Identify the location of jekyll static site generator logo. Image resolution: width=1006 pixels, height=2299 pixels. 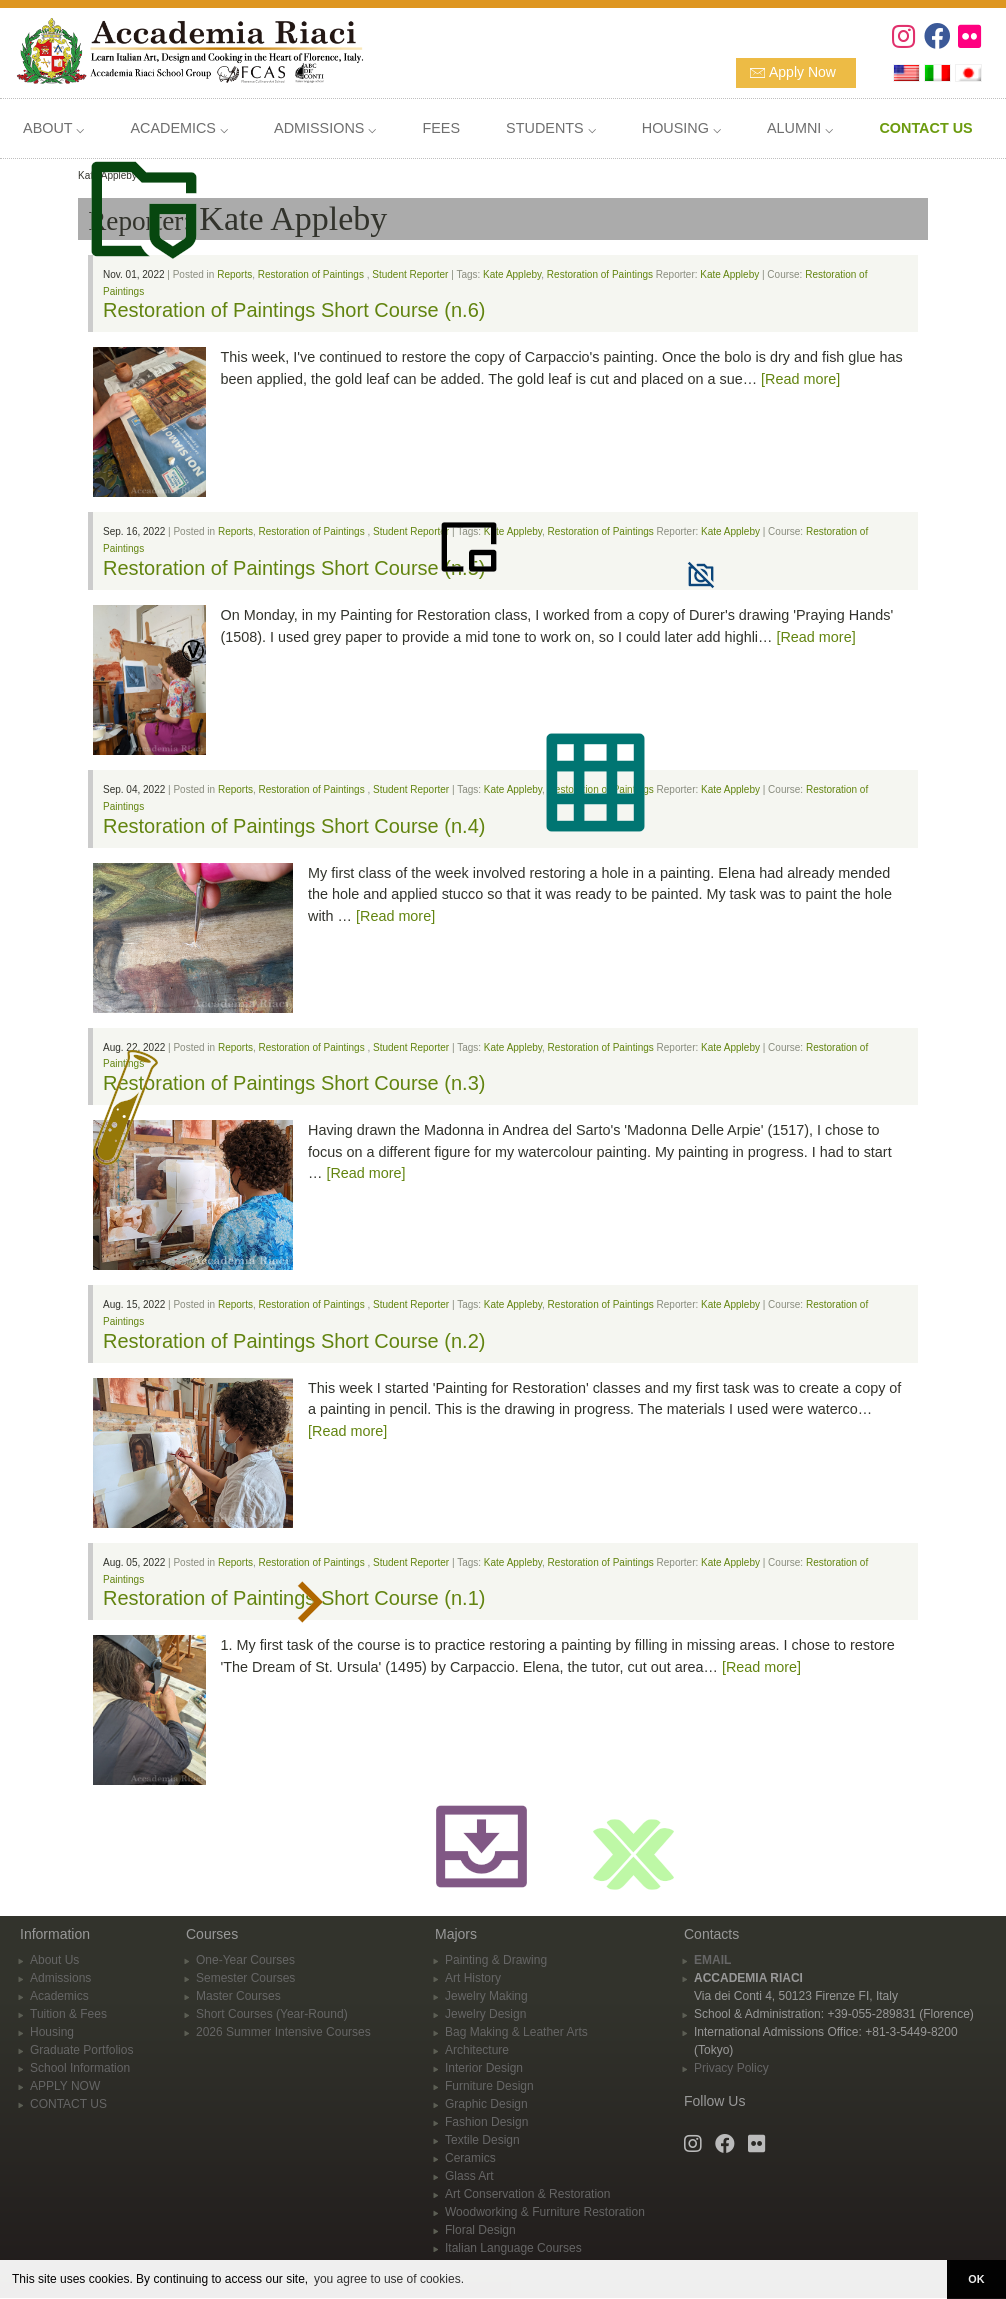
(125, 1107).